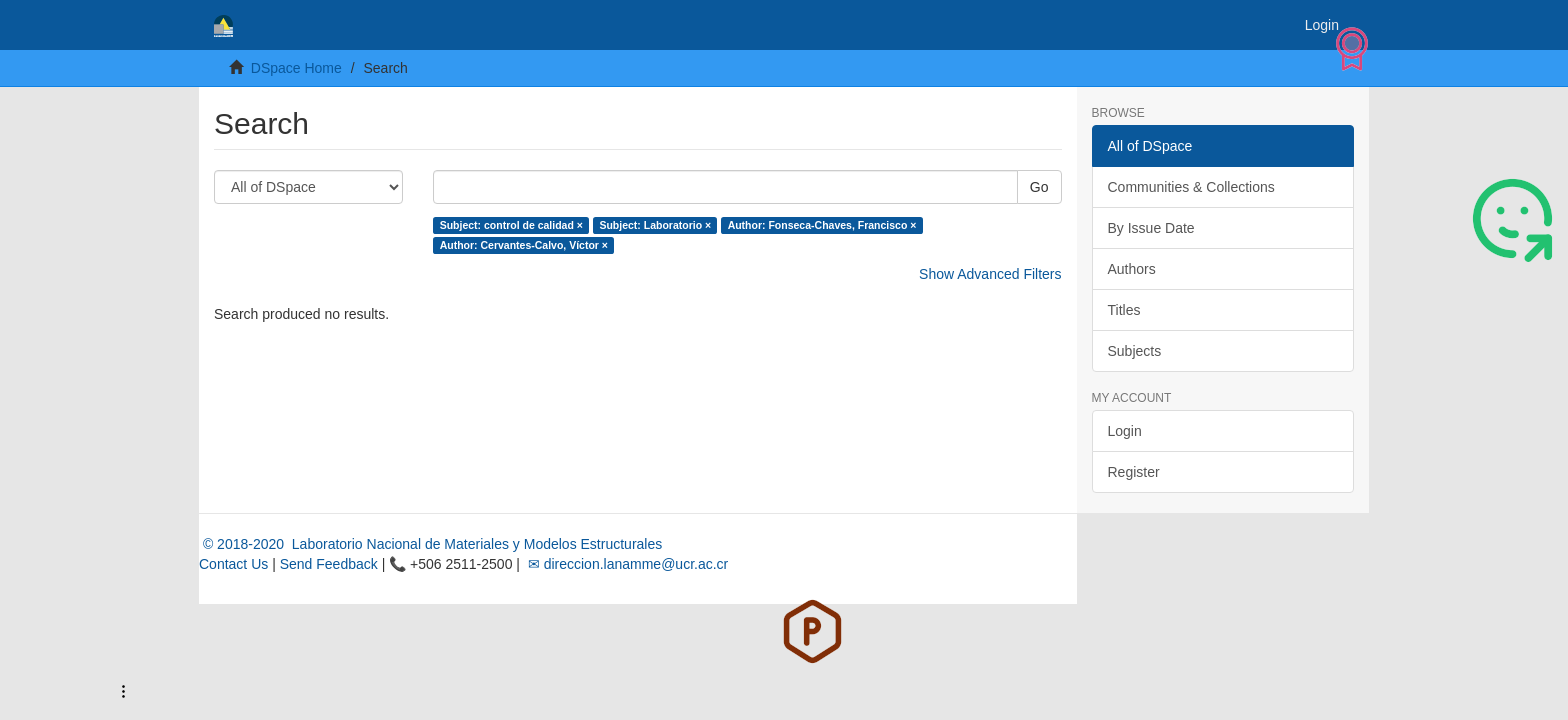  I want to click on view achievements or awards, so click(1352, 49).